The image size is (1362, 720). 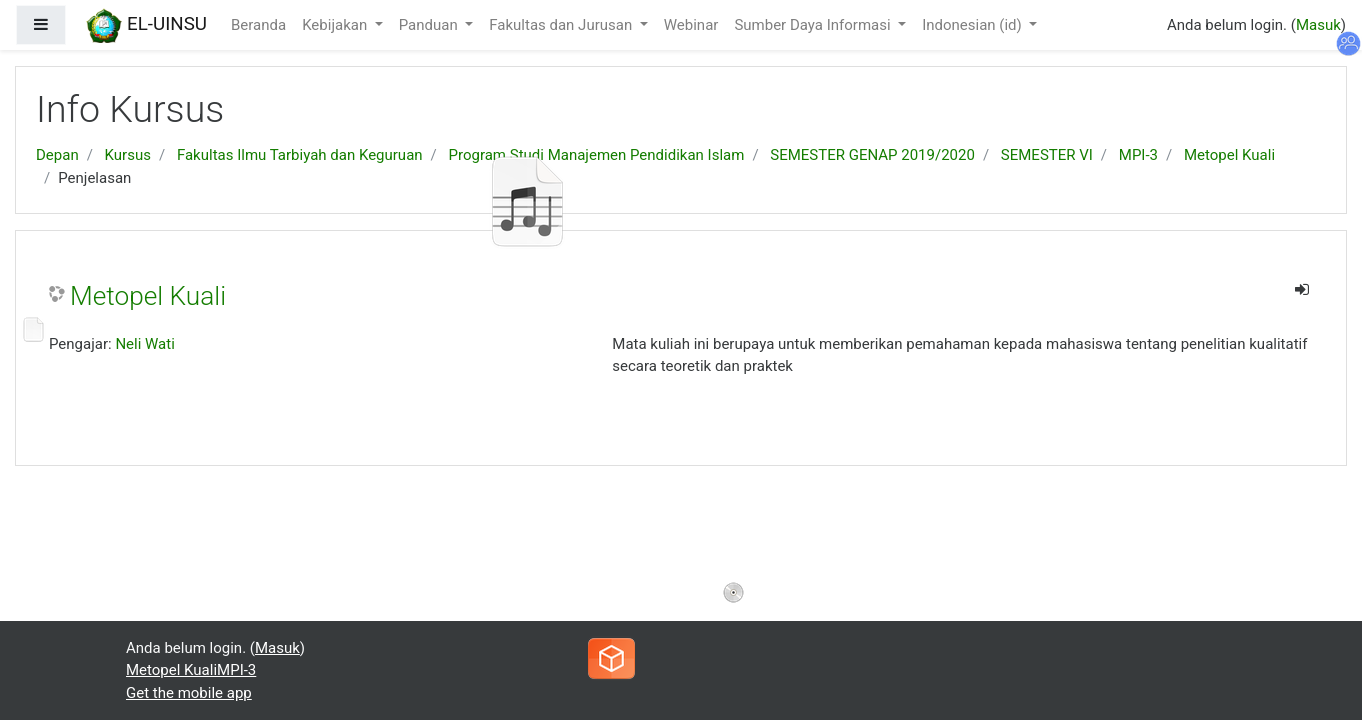 What do you see at coordinates (733, 592) in the screenshot?
I see `access DVD drive or optical disc` at bounding box center [733, 592].